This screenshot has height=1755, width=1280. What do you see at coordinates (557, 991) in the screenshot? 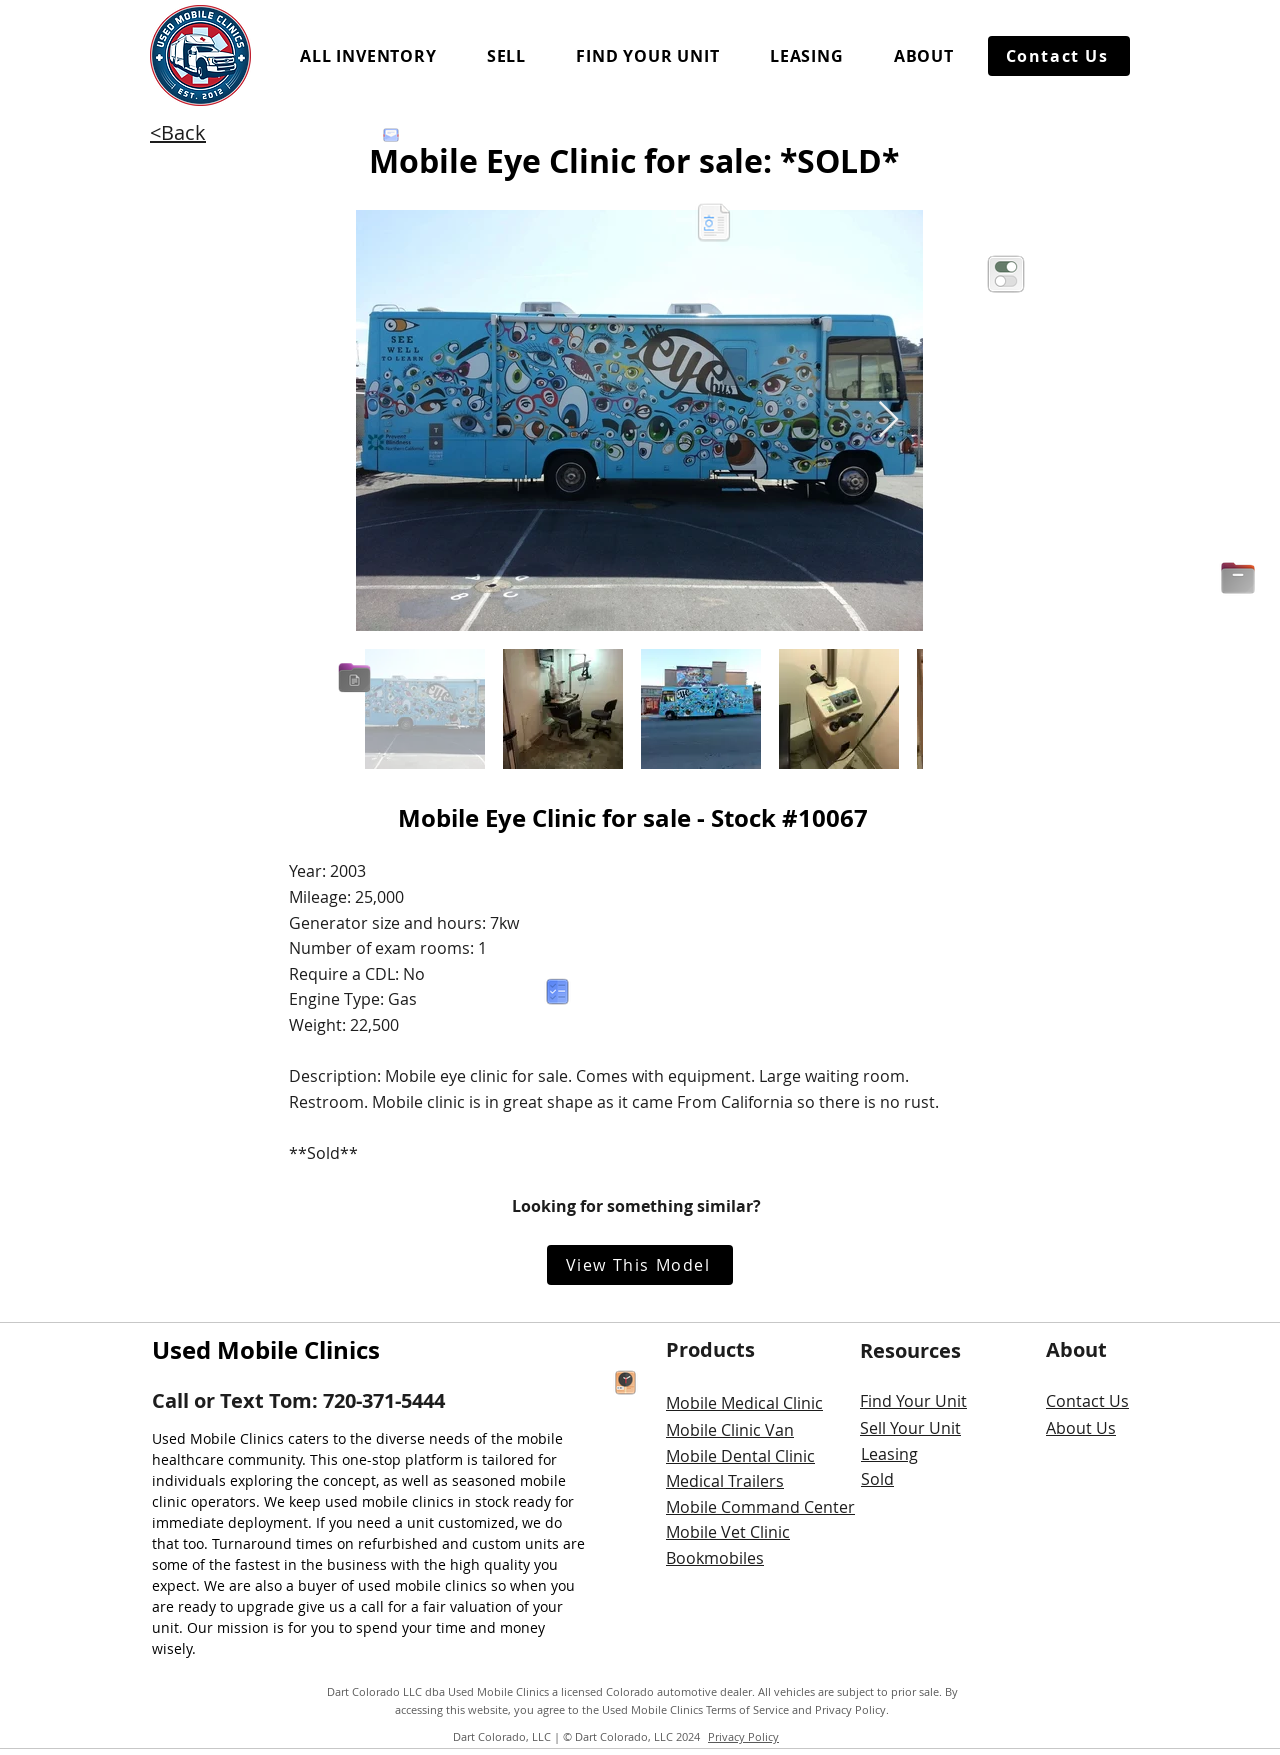
I see `open the to-do list app` at bounding box center [557, 991].